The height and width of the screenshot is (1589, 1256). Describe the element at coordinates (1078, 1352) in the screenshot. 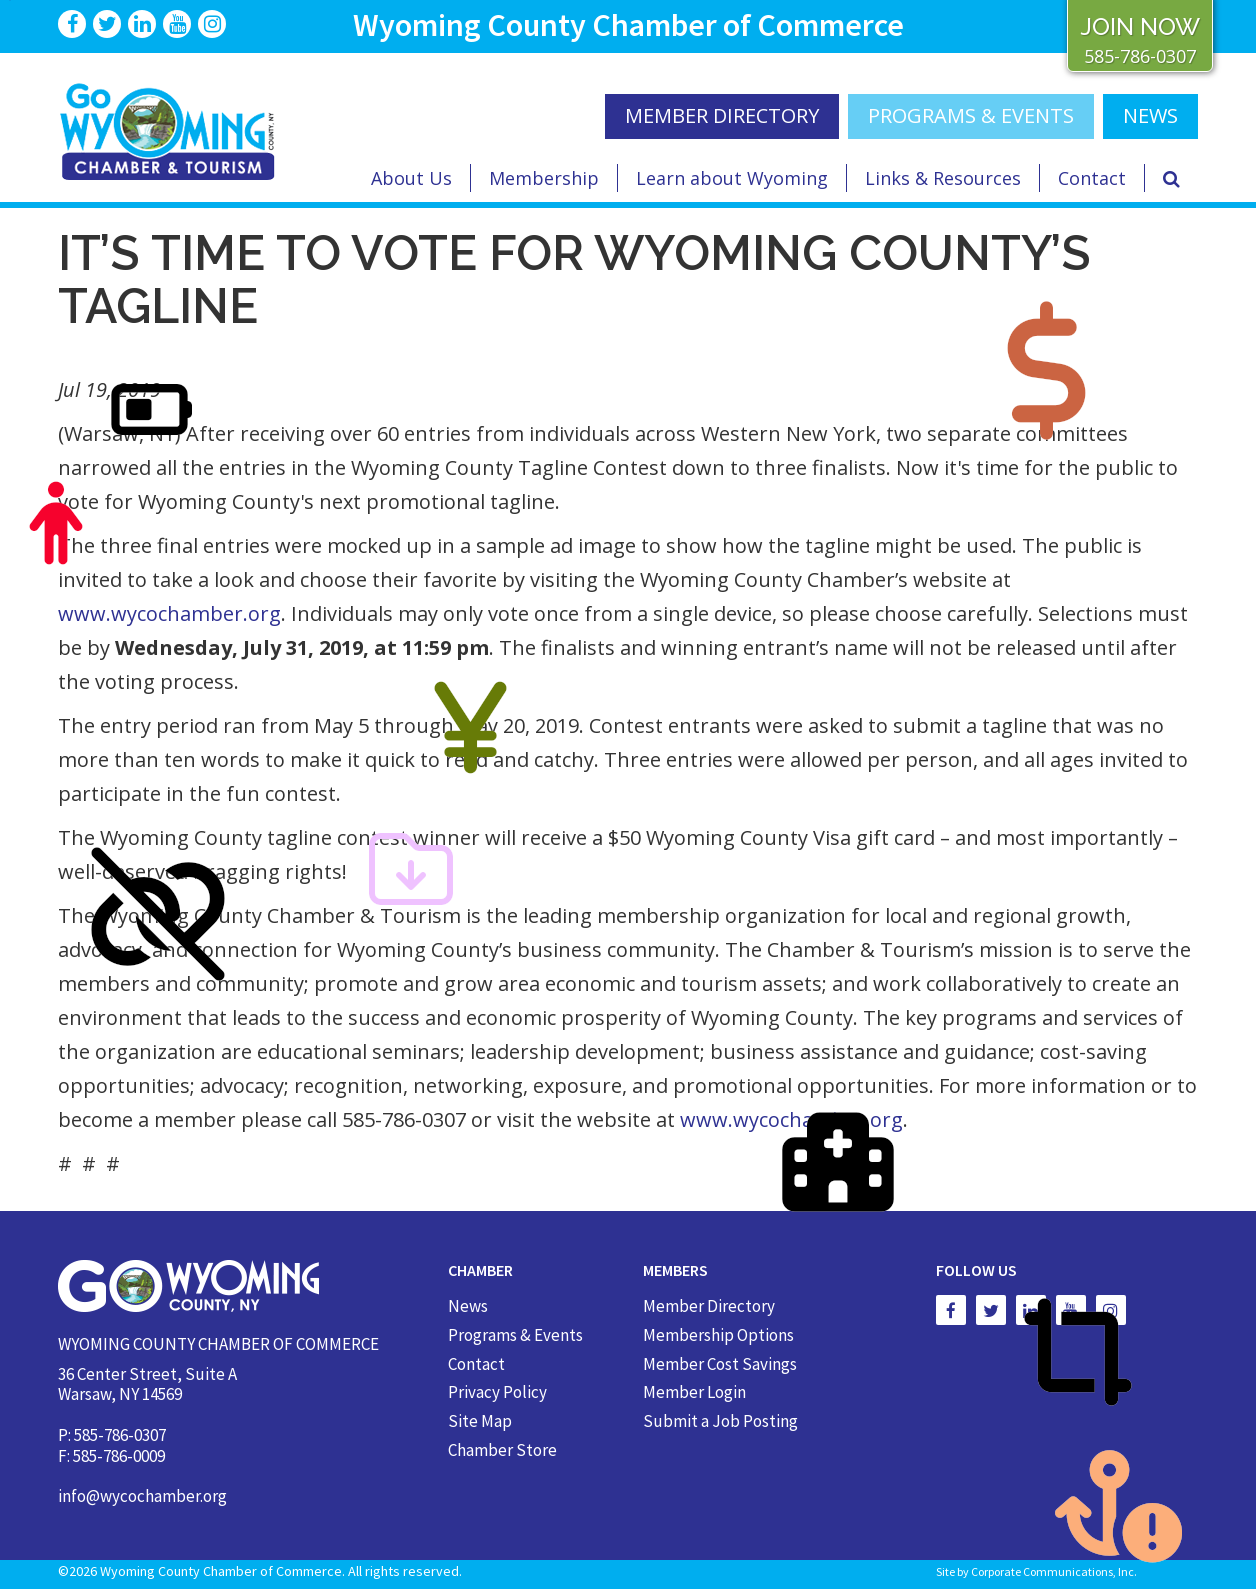

I see `crop or trim an image` at that location.